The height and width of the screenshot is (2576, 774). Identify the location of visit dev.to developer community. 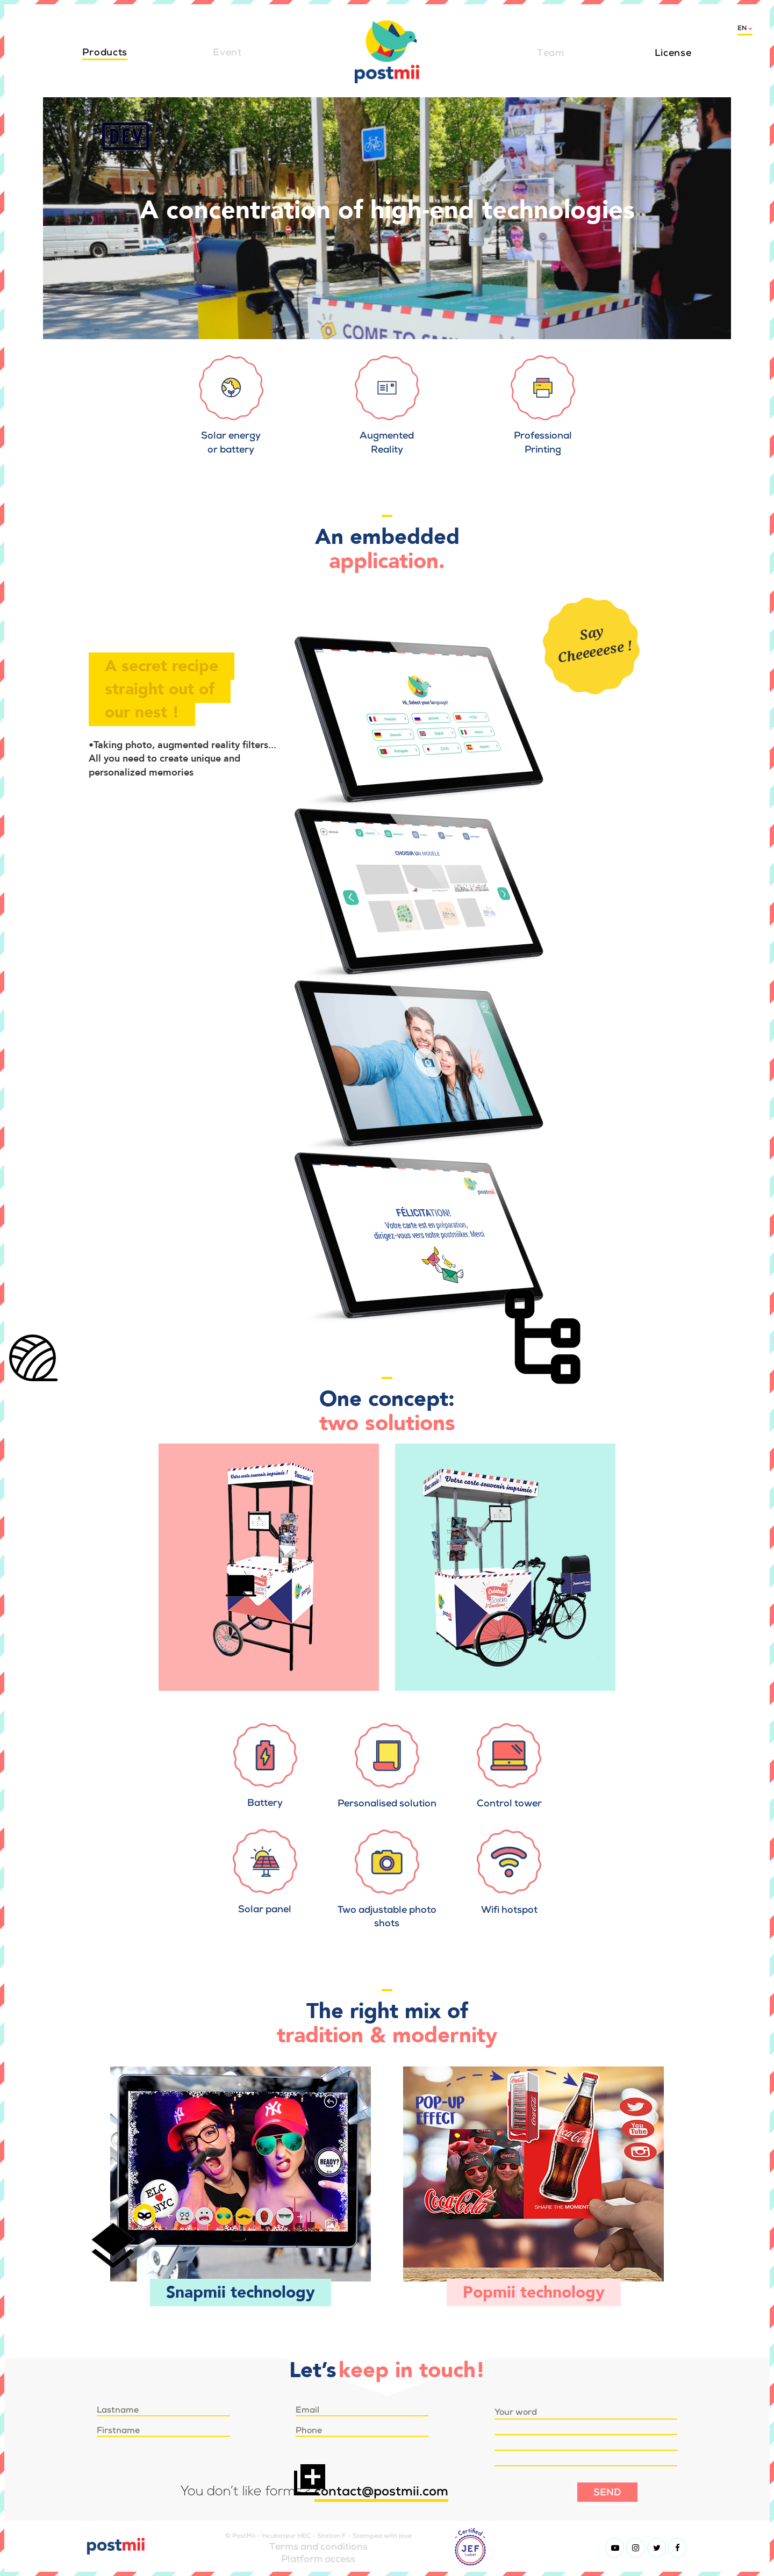
(125, 136).